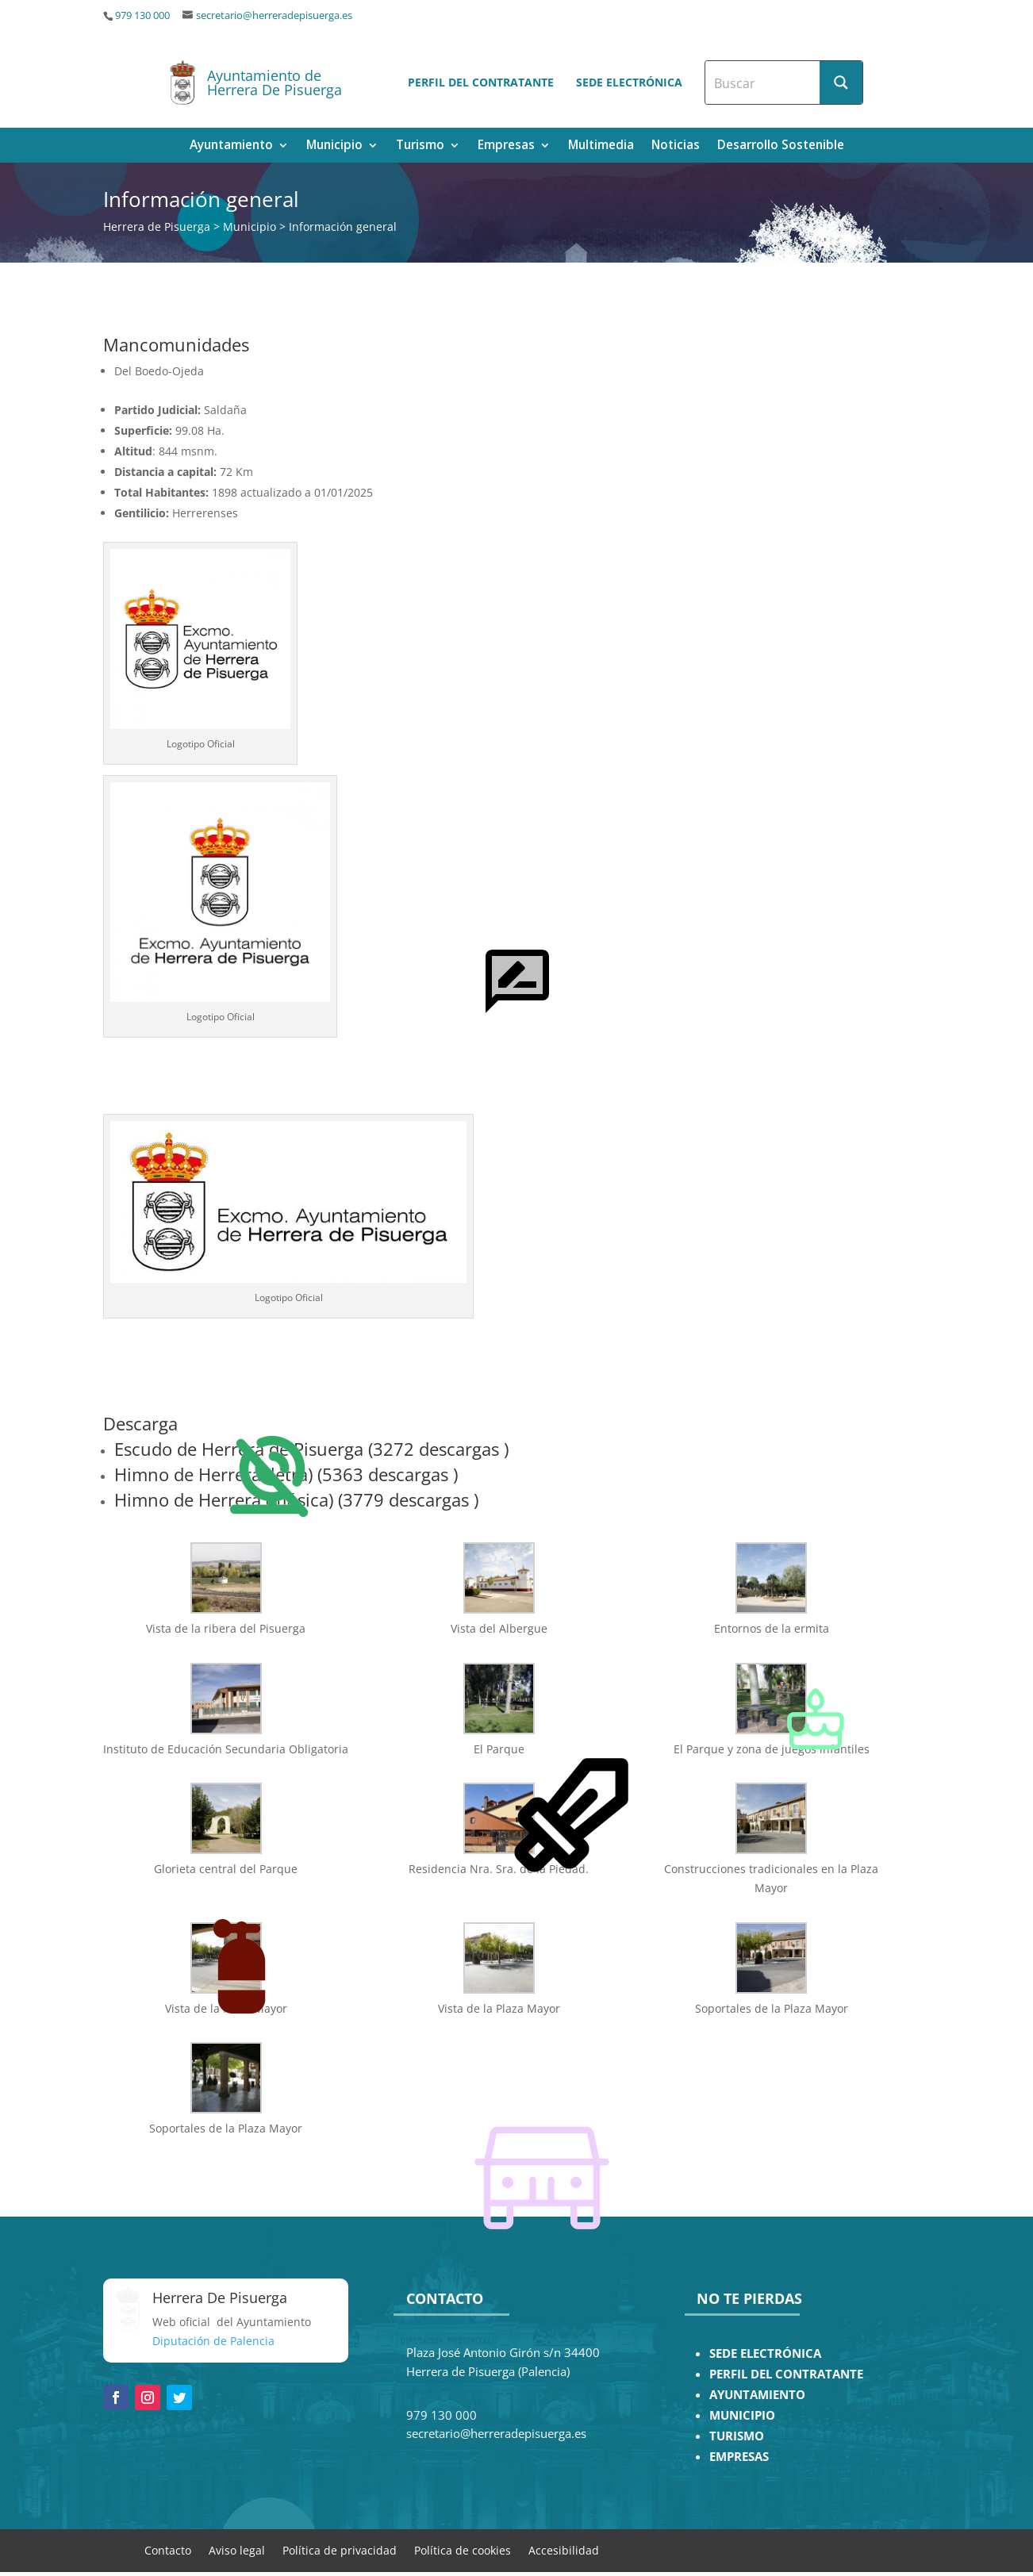 This screenshot has width=1033, height=2576. What do you see at coordinates (574, 1812) in the screenshot?
I see `access combat or battle features` at bounding box center [574, 1812].